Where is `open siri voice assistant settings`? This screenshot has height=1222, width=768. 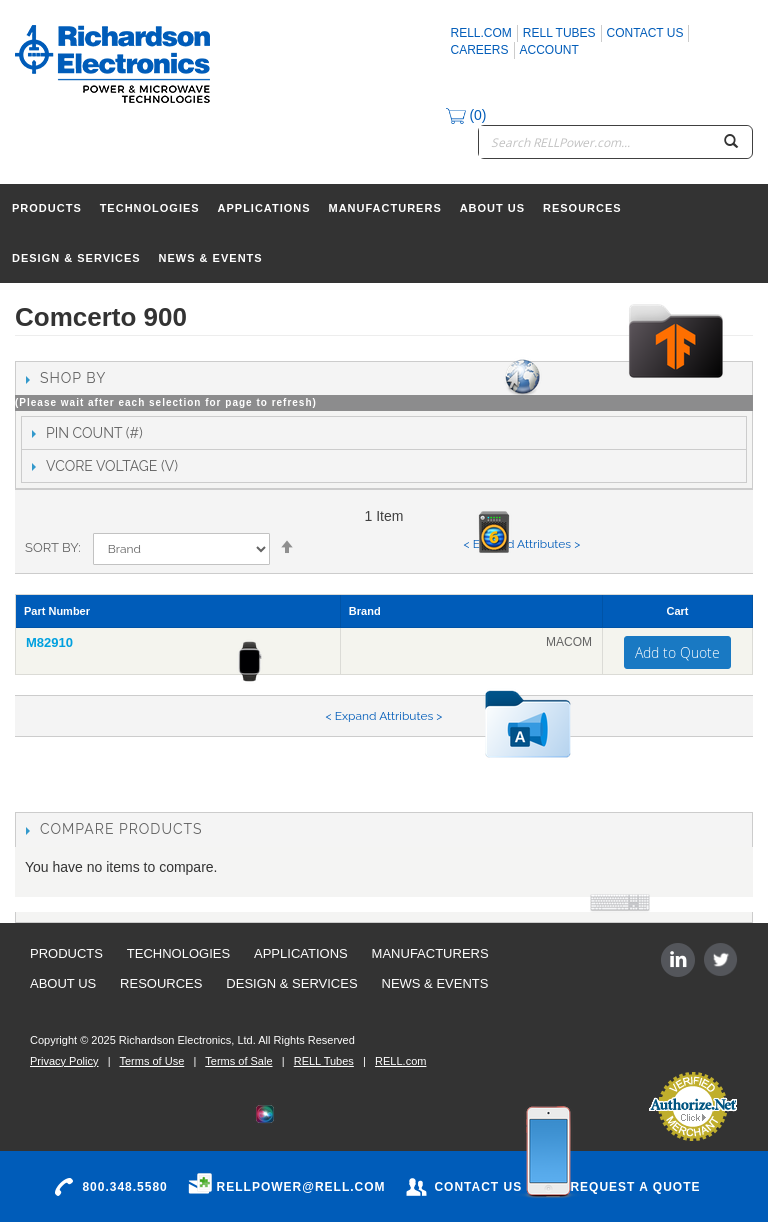
open siri voice assistant settings is located at coordinates (265, 1114).